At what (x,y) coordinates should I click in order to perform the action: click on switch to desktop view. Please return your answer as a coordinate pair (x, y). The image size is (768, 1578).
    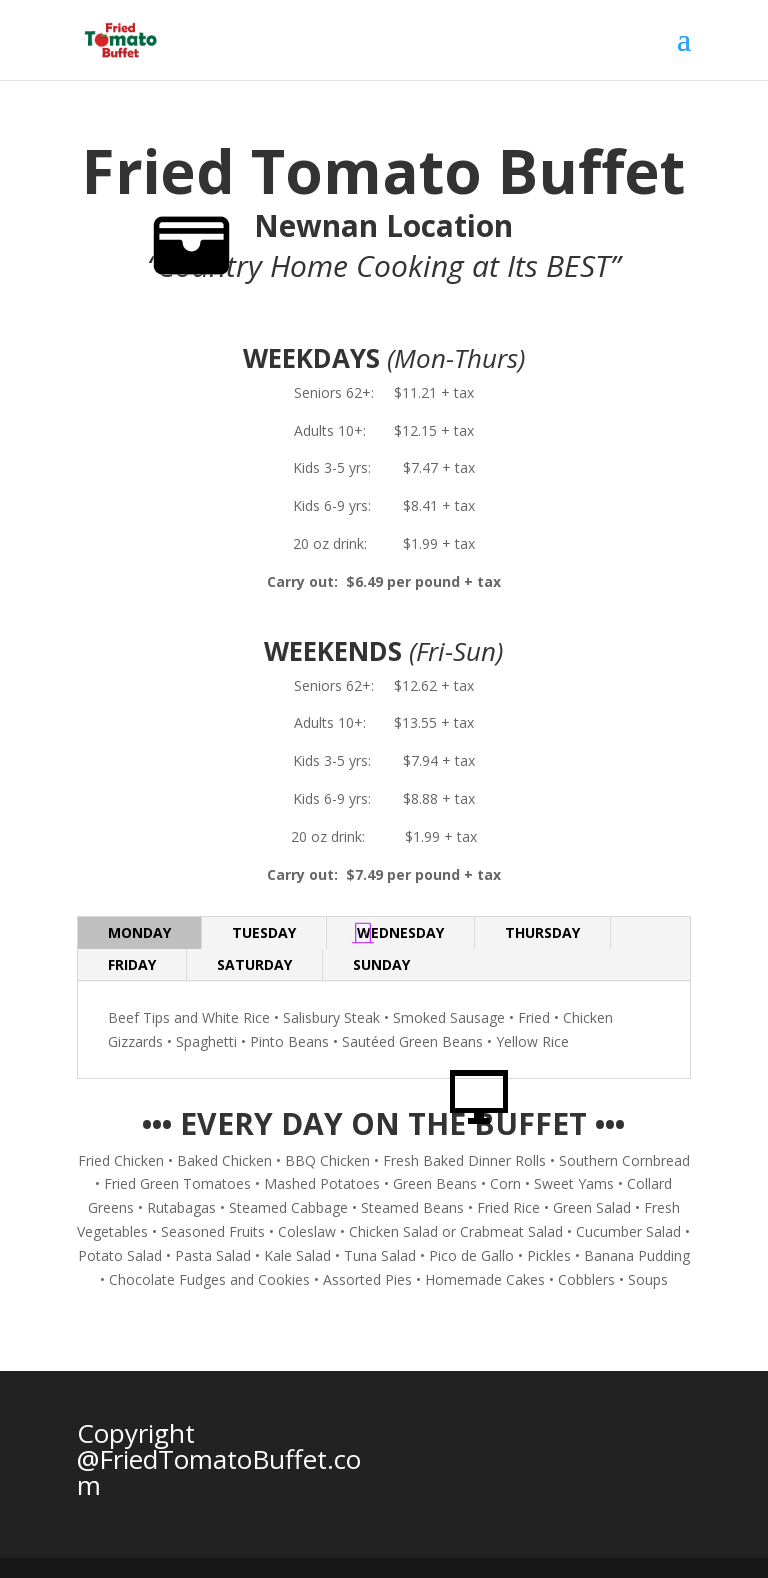
    Looking at the image, I should click on (479, 1097).